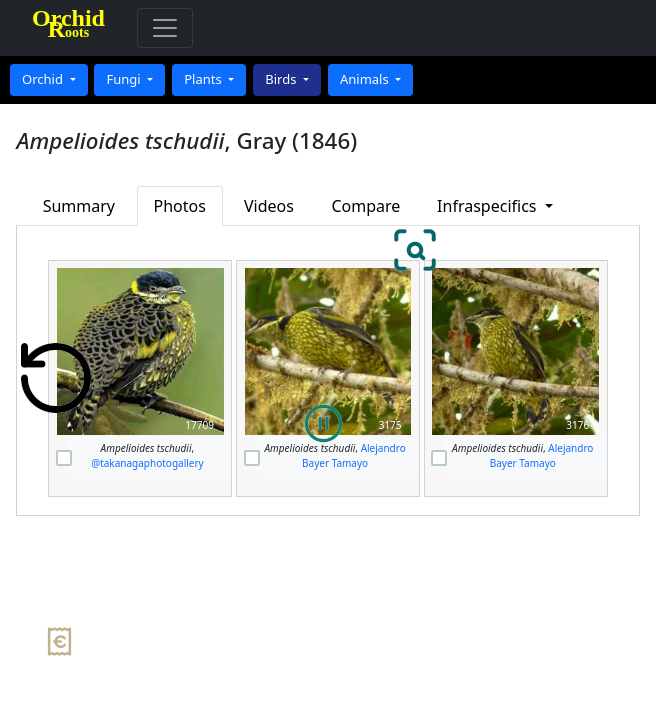  Describe the element at coordinates (59, 641) in the screenshot. I see `view euro transaction receipt` at that location.